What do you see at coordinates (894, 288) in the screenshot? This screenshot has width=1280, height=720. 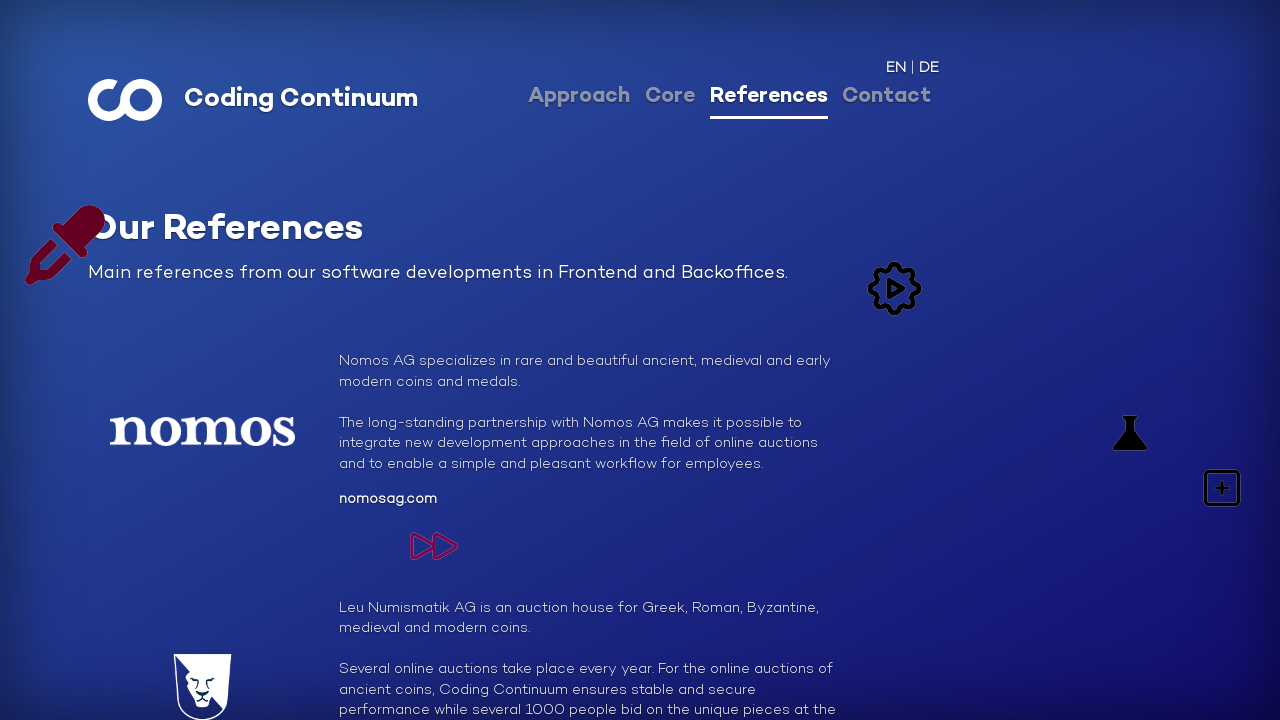 I see `configure automation settings` at bounding box center [894, 288].